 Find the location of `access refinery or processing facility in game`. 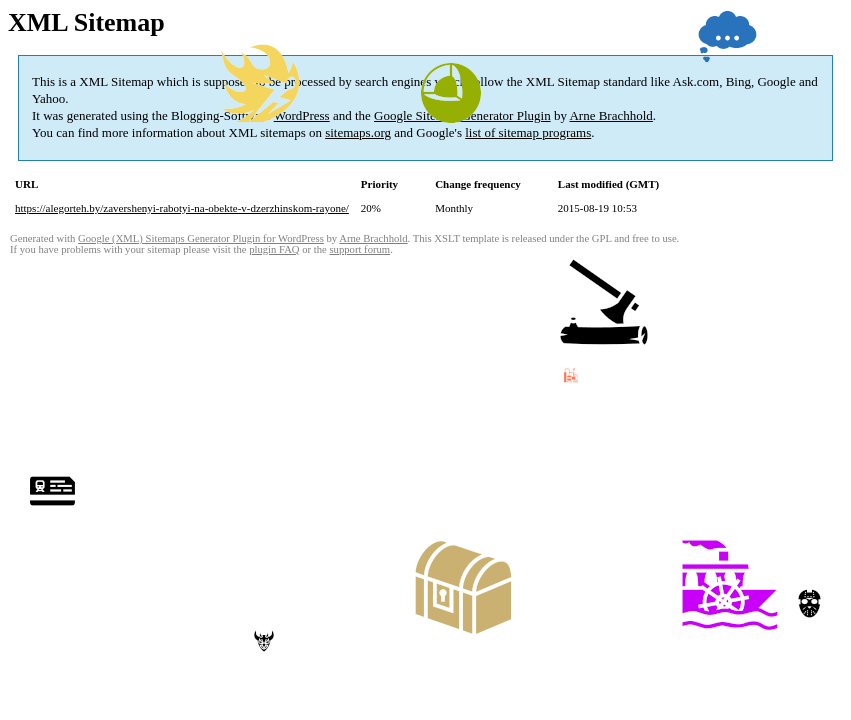

access refinery or processing facility in game is located at coordinates (571, 375).